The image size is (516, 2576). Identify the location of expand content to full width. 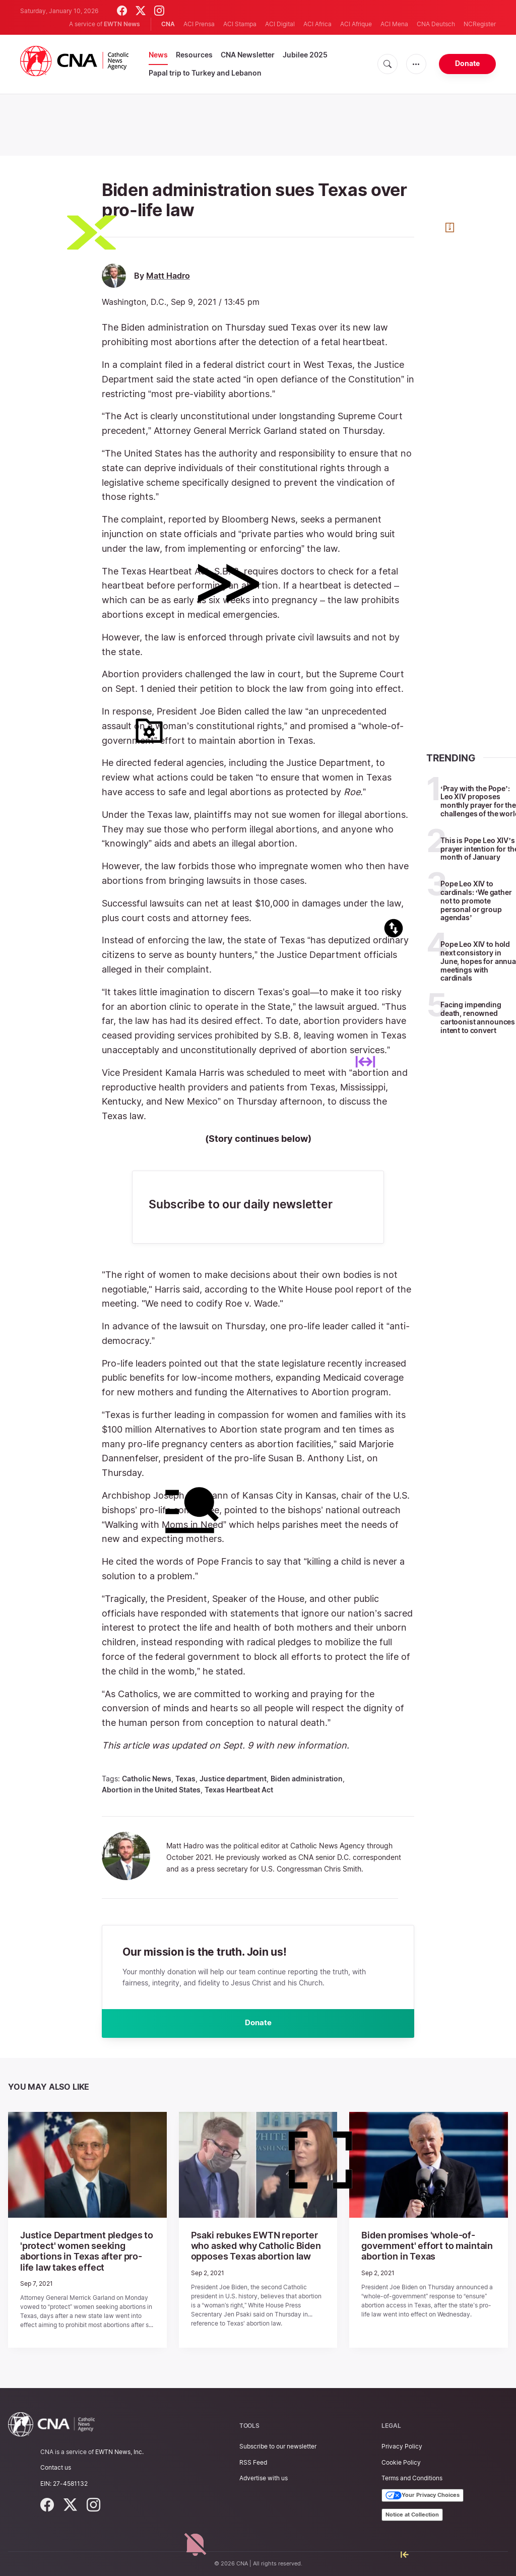
(365, 1062).